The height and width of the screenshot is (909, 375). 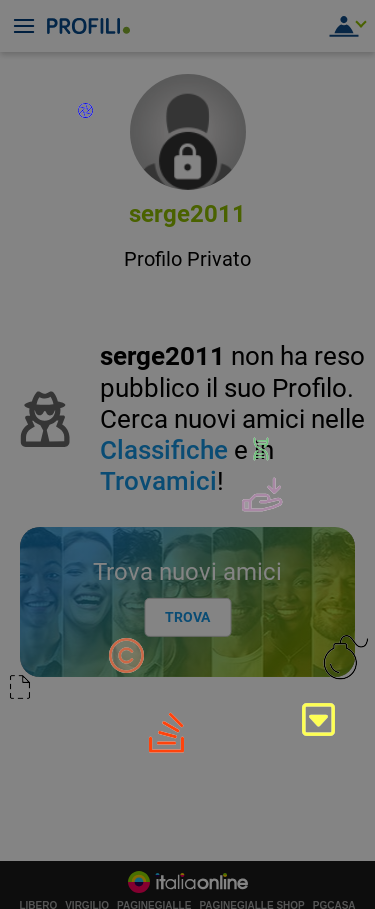 I want to click on indicates copyrighted content, so click(x=126, y=655).